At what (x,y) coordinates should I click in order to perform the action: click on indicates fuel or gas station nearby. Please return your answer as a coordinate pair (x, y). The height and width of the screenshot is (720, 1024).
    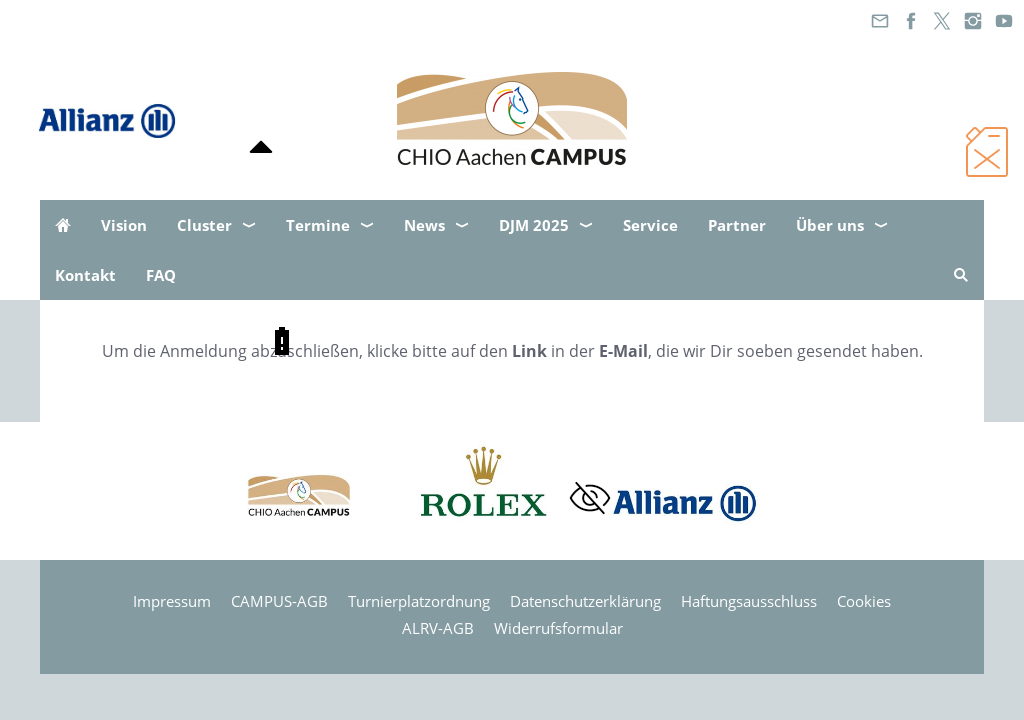
    Looking at the image, I should click on (987, 152).